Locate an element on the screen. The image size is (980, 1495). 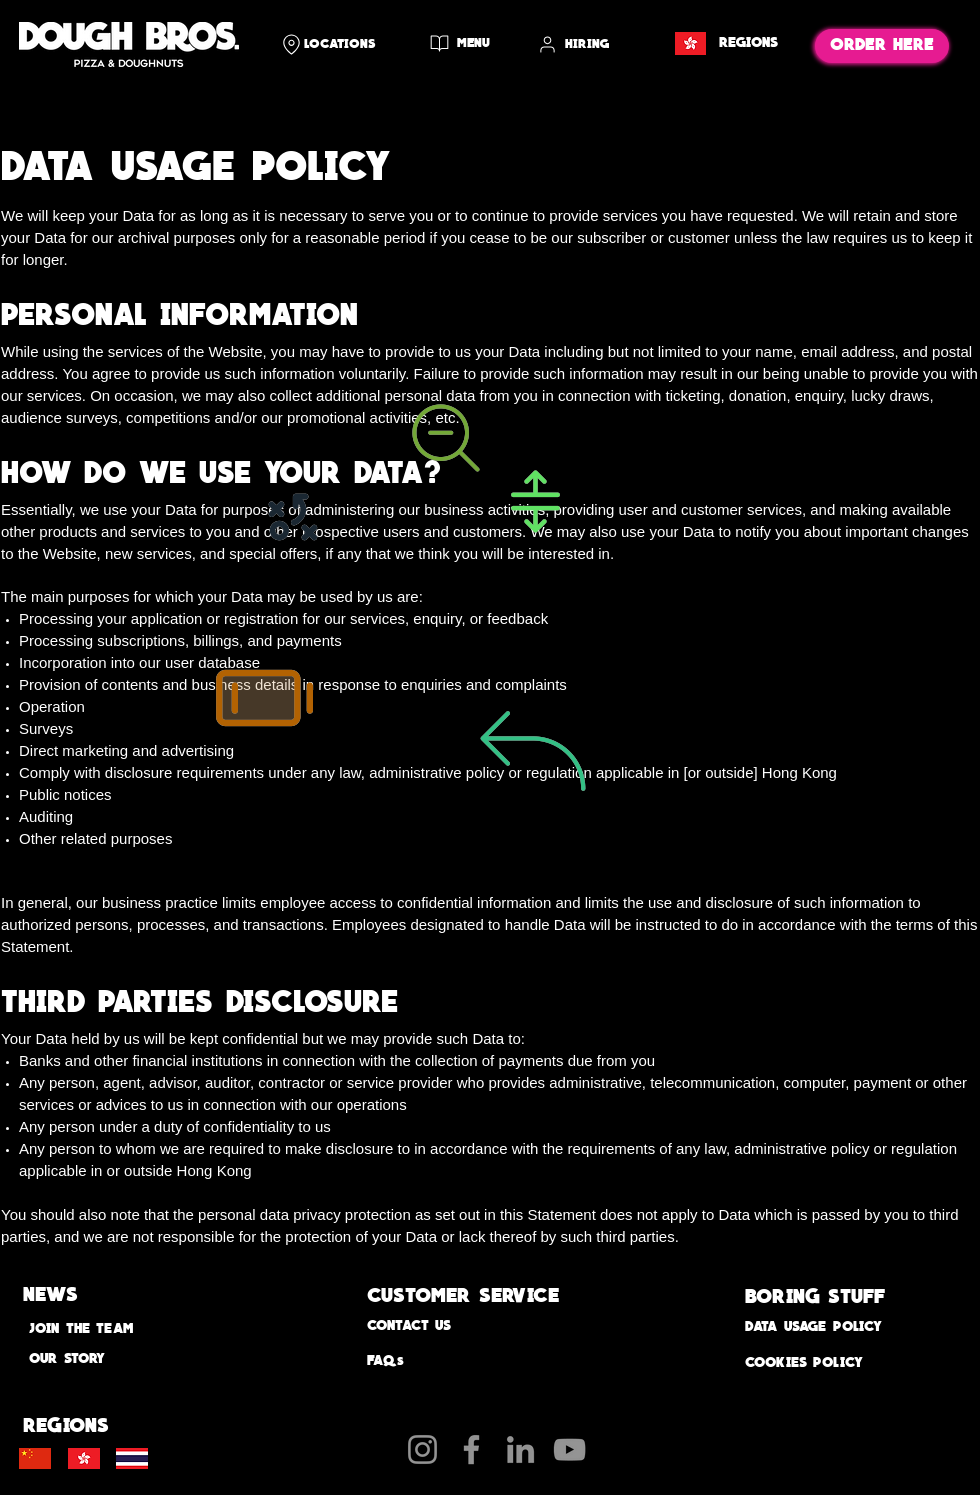
go back to previous screen is located at coordinates (533, 751).